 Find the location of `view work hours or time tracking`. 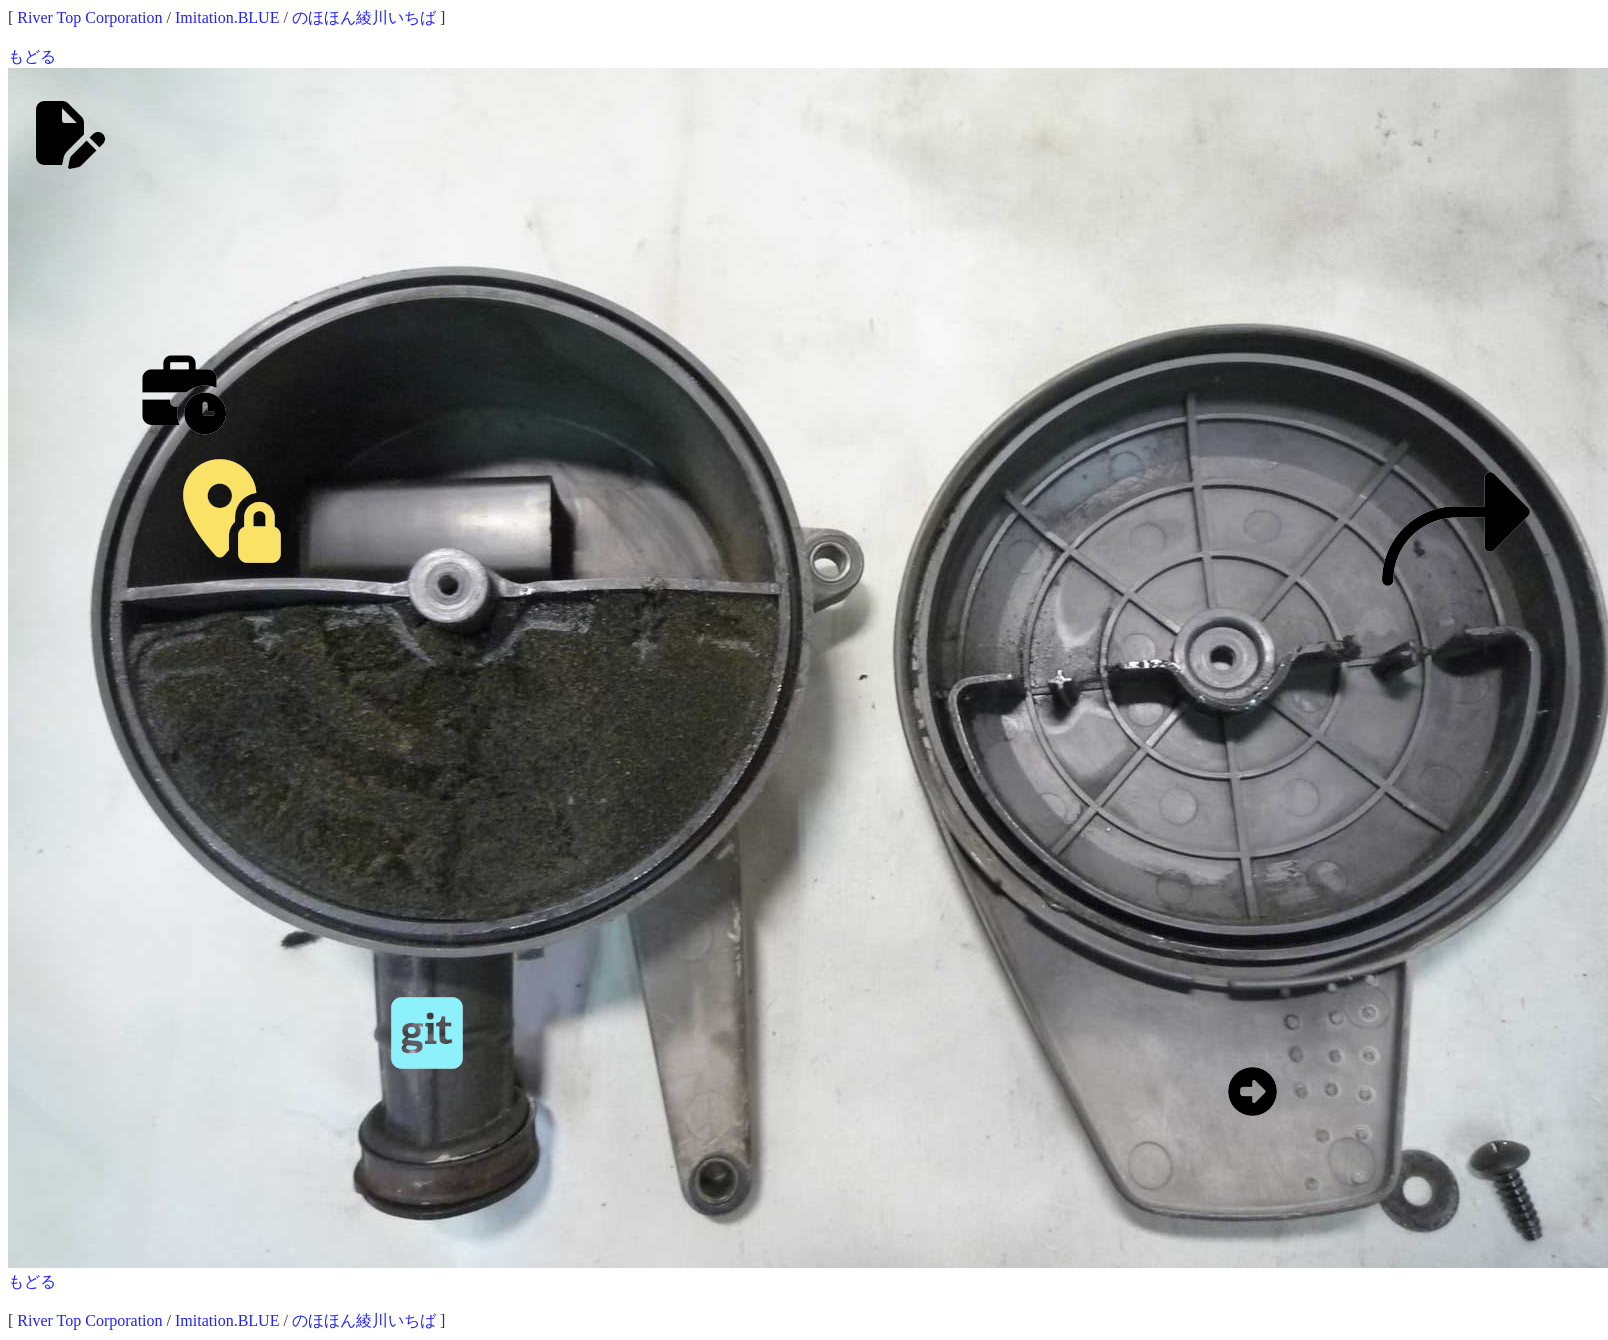

view work hours or time tracking is located at coordinates (179, 392).